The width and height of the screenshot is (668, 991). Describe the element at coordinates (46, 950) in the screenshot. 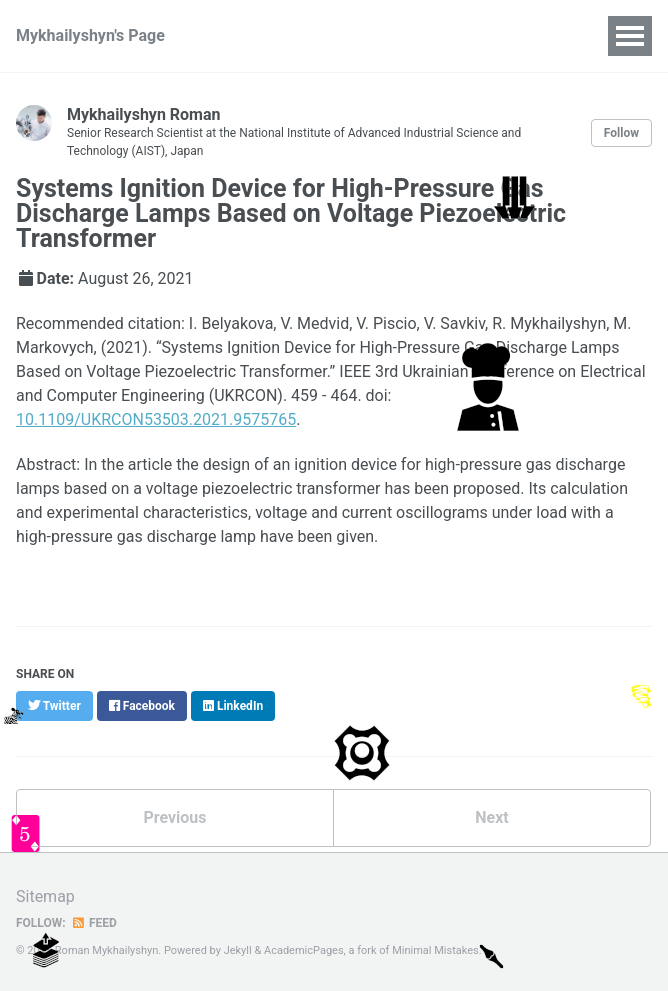

I see `draw a card from the deck` at that location.